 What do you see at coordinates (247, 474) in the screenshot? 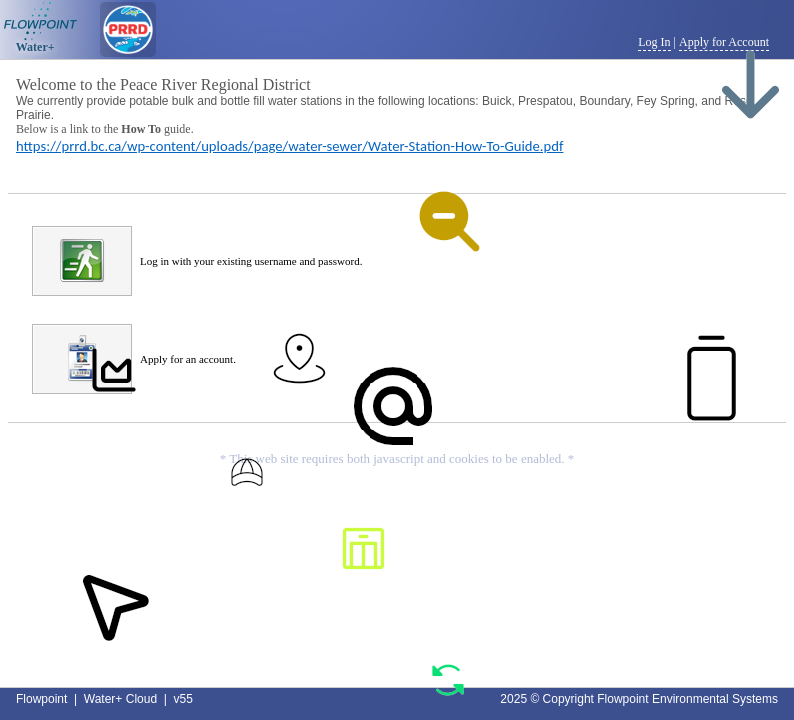
I see `select headwear or cap accessory` at bounding box center [247, 474].